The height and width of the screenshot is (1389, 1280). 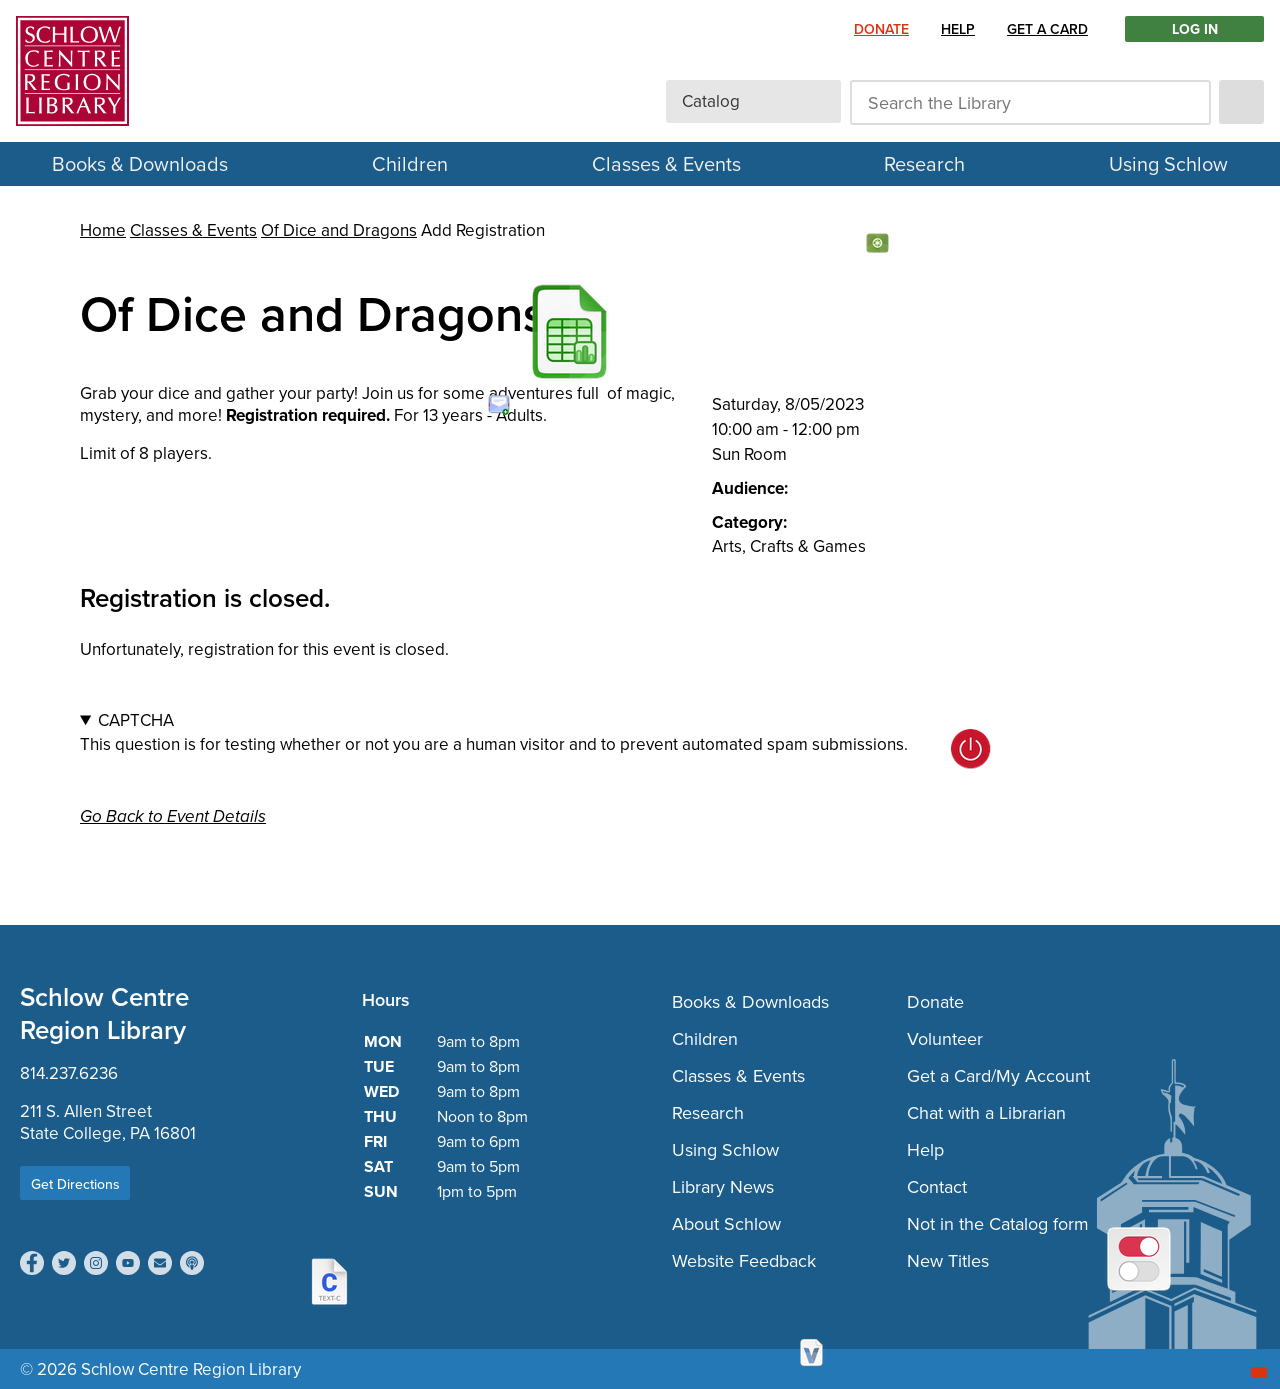 I want to click on open gnome tweaks to customize desktop settings, so click(x=1139, y=1259).